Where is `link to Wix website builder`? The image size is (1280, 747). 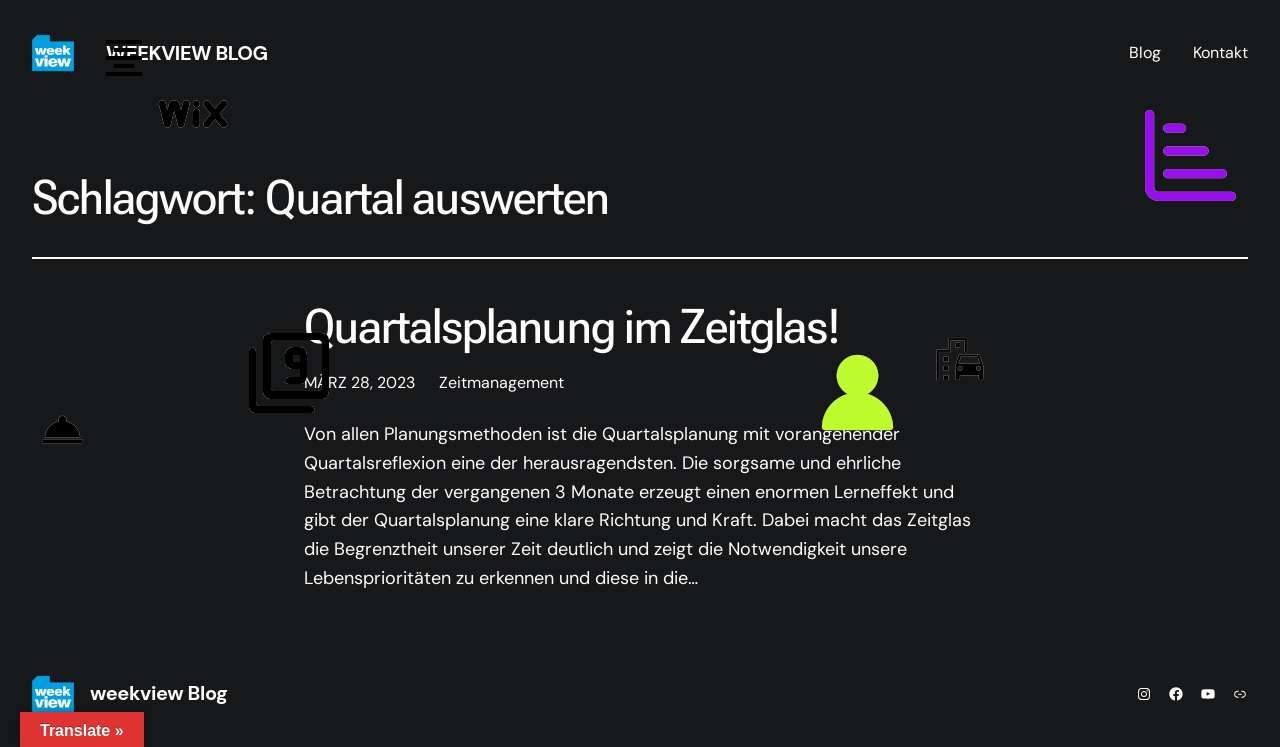
link to Wix website builder is located at coordinates (193, 114).